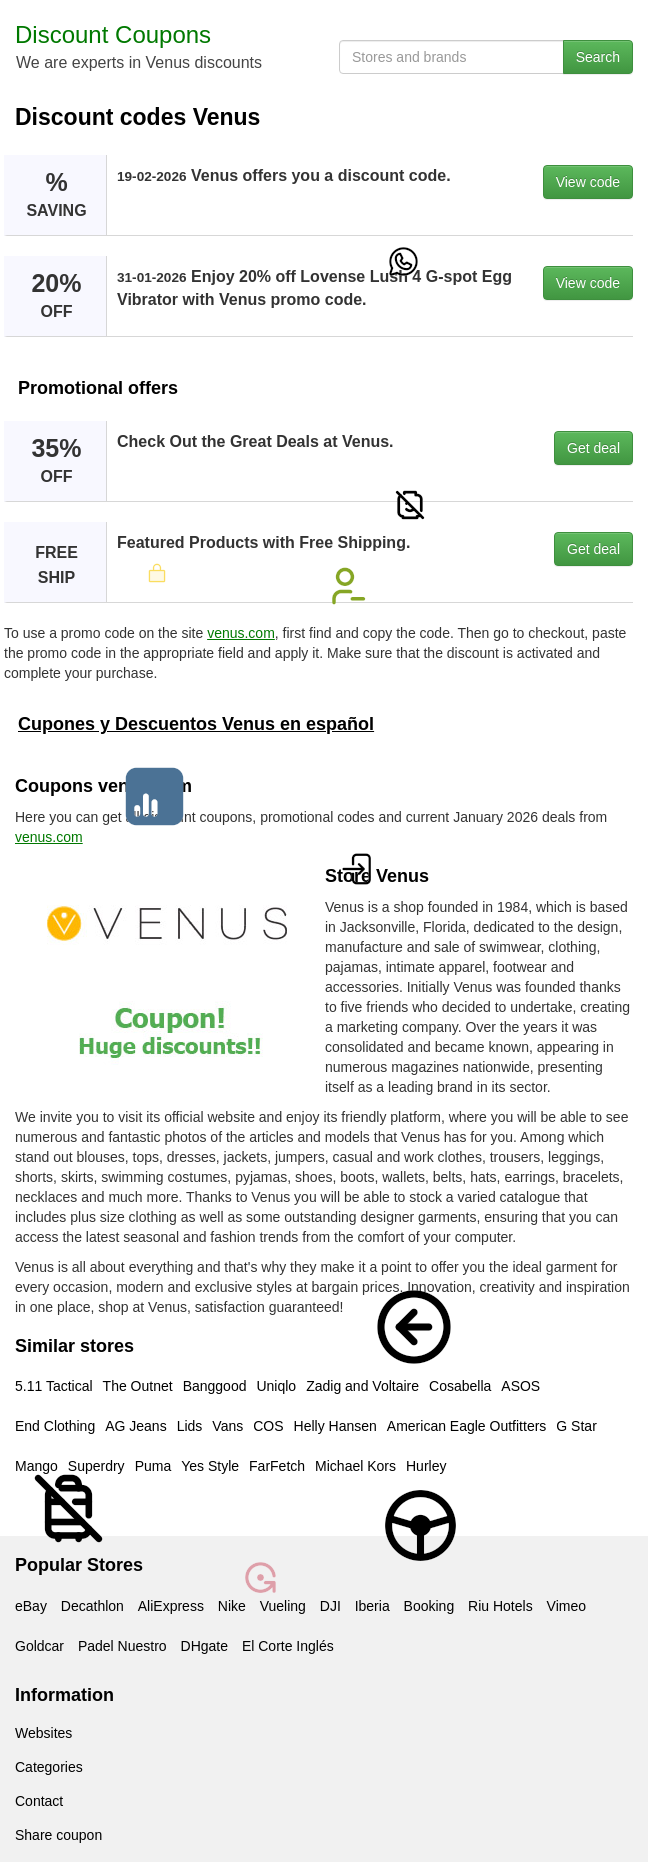  What do you see at coordinates (359, 869) in the screenshot?
I see `log in to your account` at bounding box center [359, 869].